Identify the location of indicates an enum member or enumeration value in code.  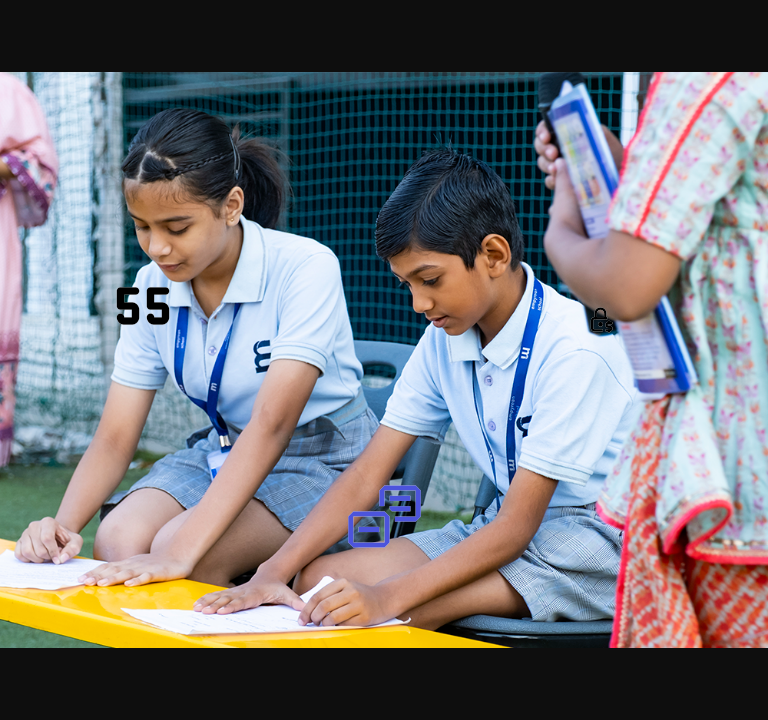
(384, 516).